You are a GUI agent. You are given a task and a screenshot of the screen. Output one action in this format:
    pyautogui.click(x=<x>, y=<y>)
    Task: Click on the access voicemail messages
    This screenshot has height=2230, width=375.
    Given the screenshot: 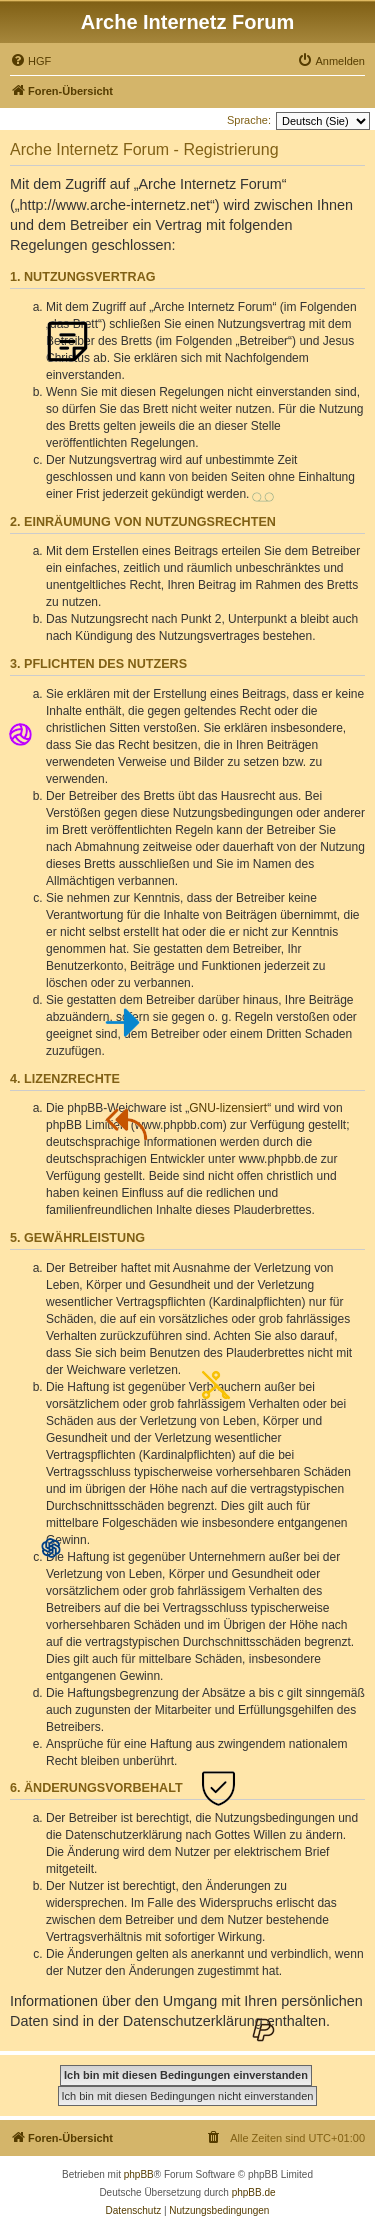 What is the action you would take?
    pyautogui.click(x=263, y=497)
    